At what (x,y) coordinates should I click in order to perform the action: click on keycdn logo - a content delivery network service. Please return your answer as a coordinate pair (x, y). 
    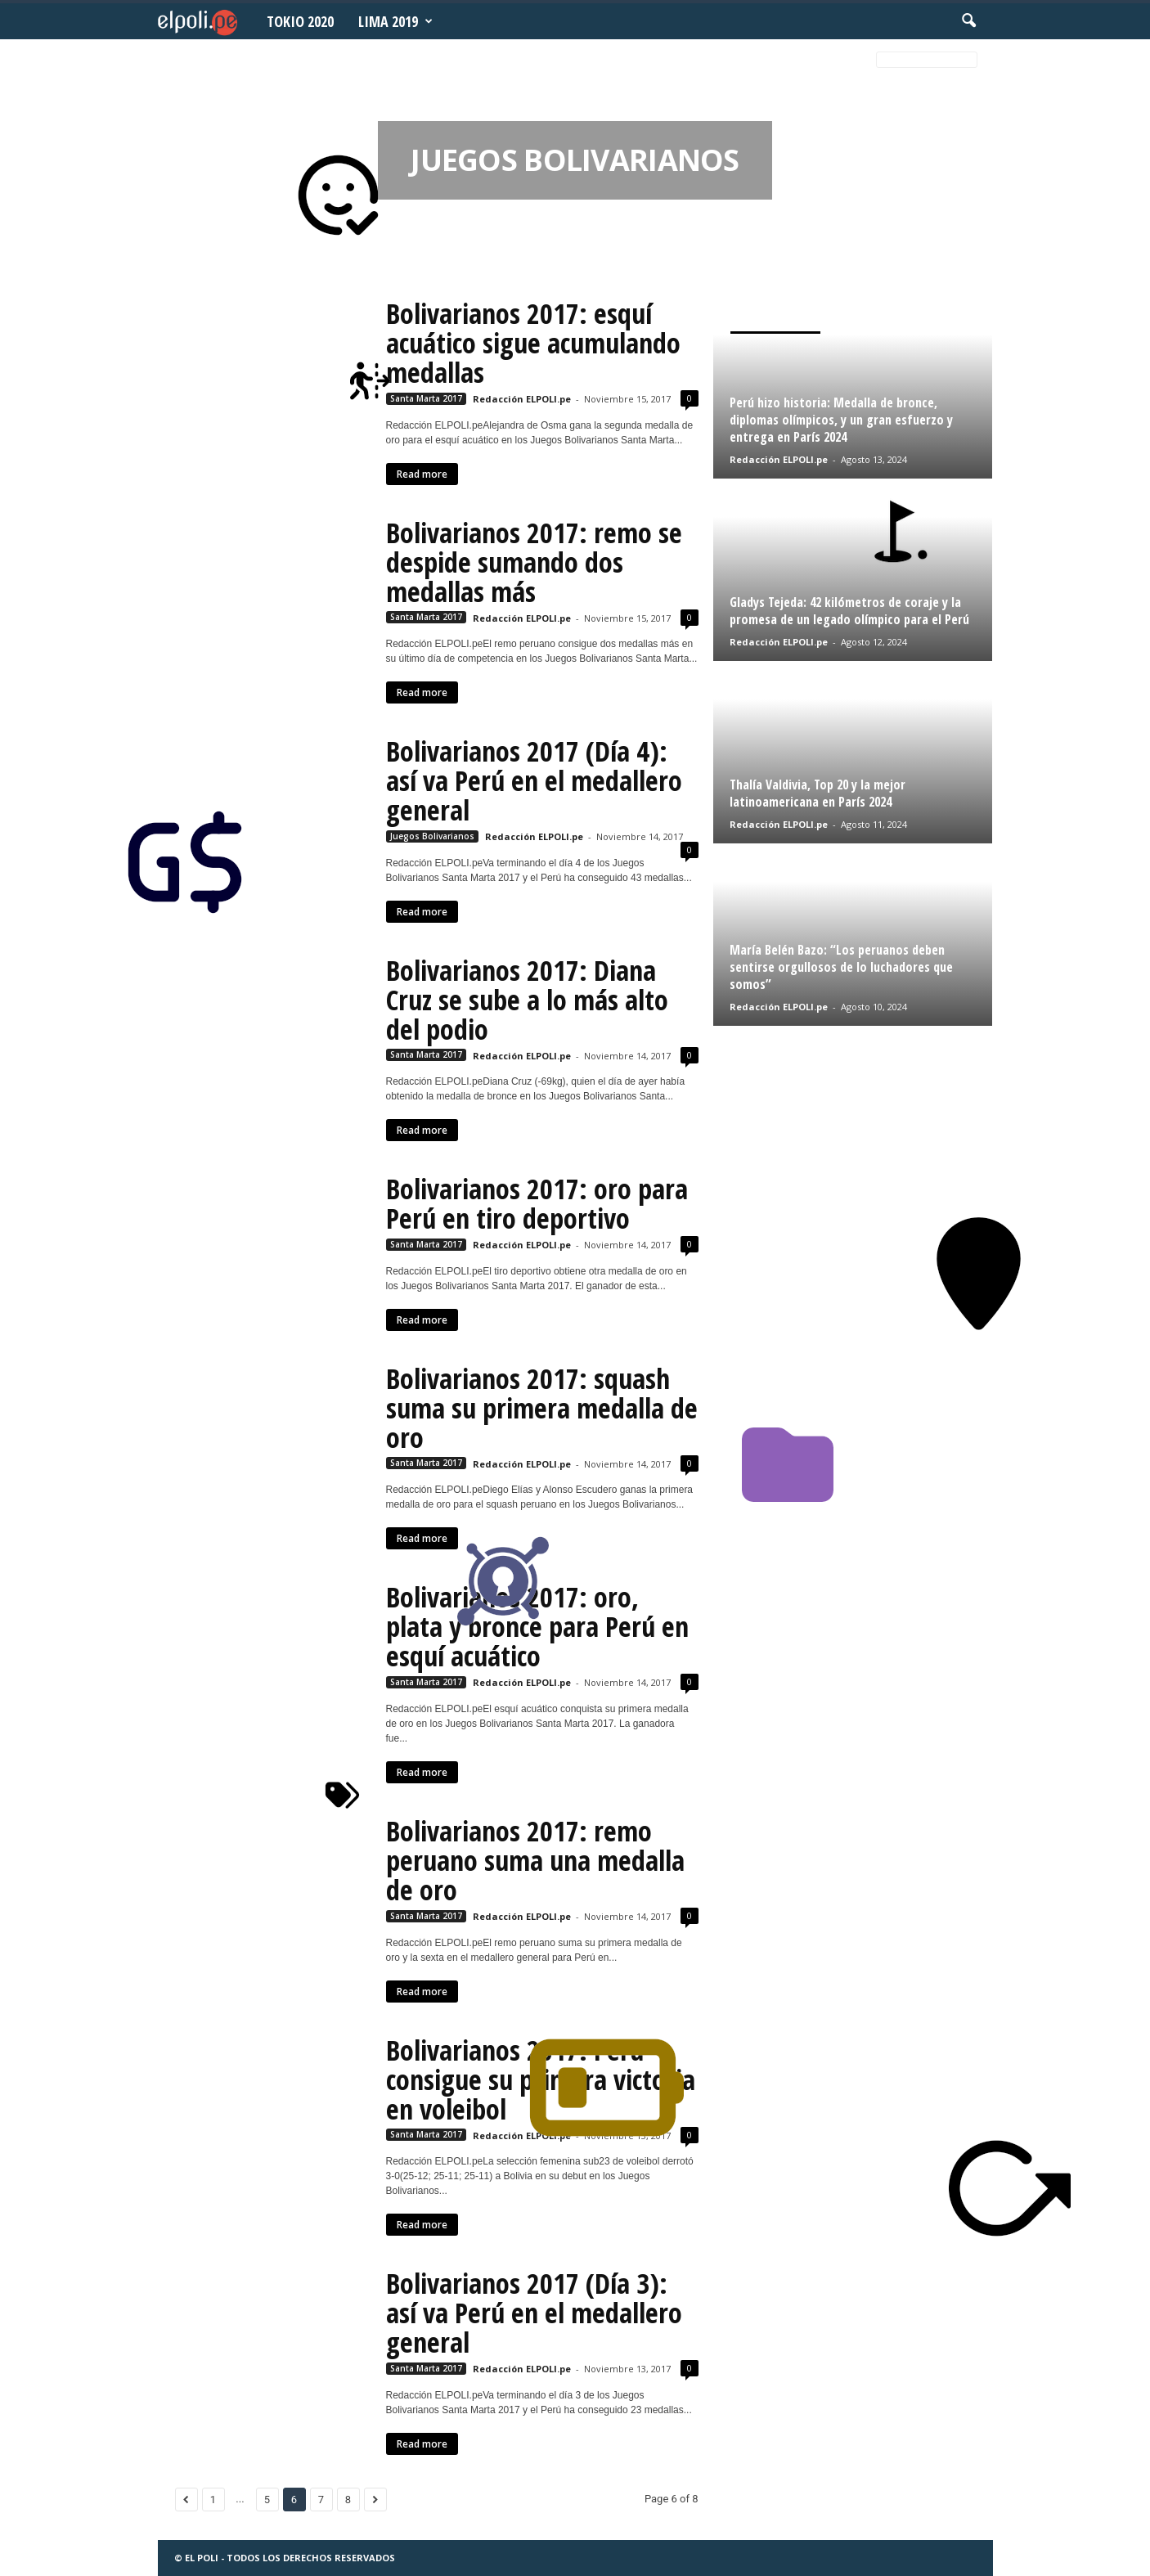
    Looking at the image, I should click on (503, 1581).